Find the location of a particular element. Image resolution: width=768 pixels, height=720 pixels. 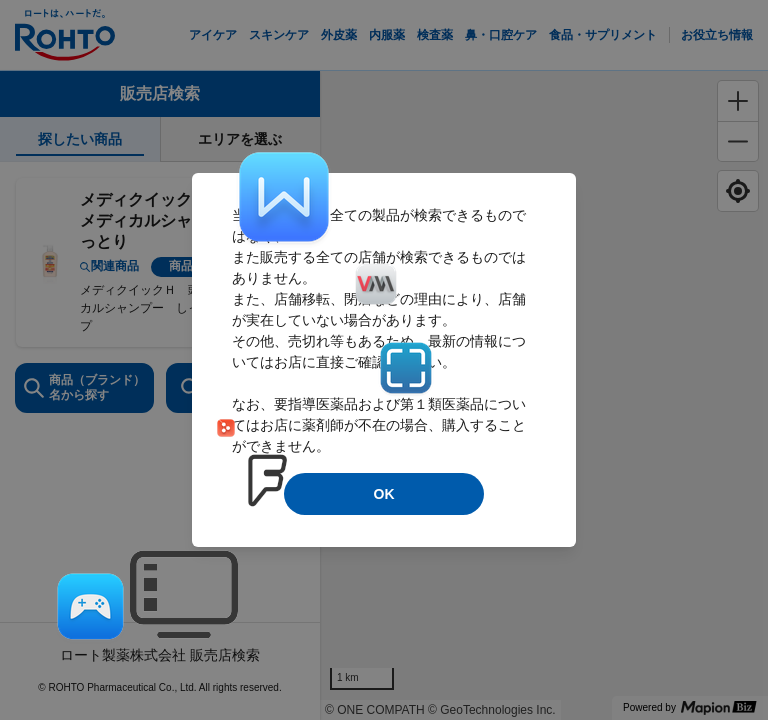

configure hot corners settings is located at coordinates (406, 368).